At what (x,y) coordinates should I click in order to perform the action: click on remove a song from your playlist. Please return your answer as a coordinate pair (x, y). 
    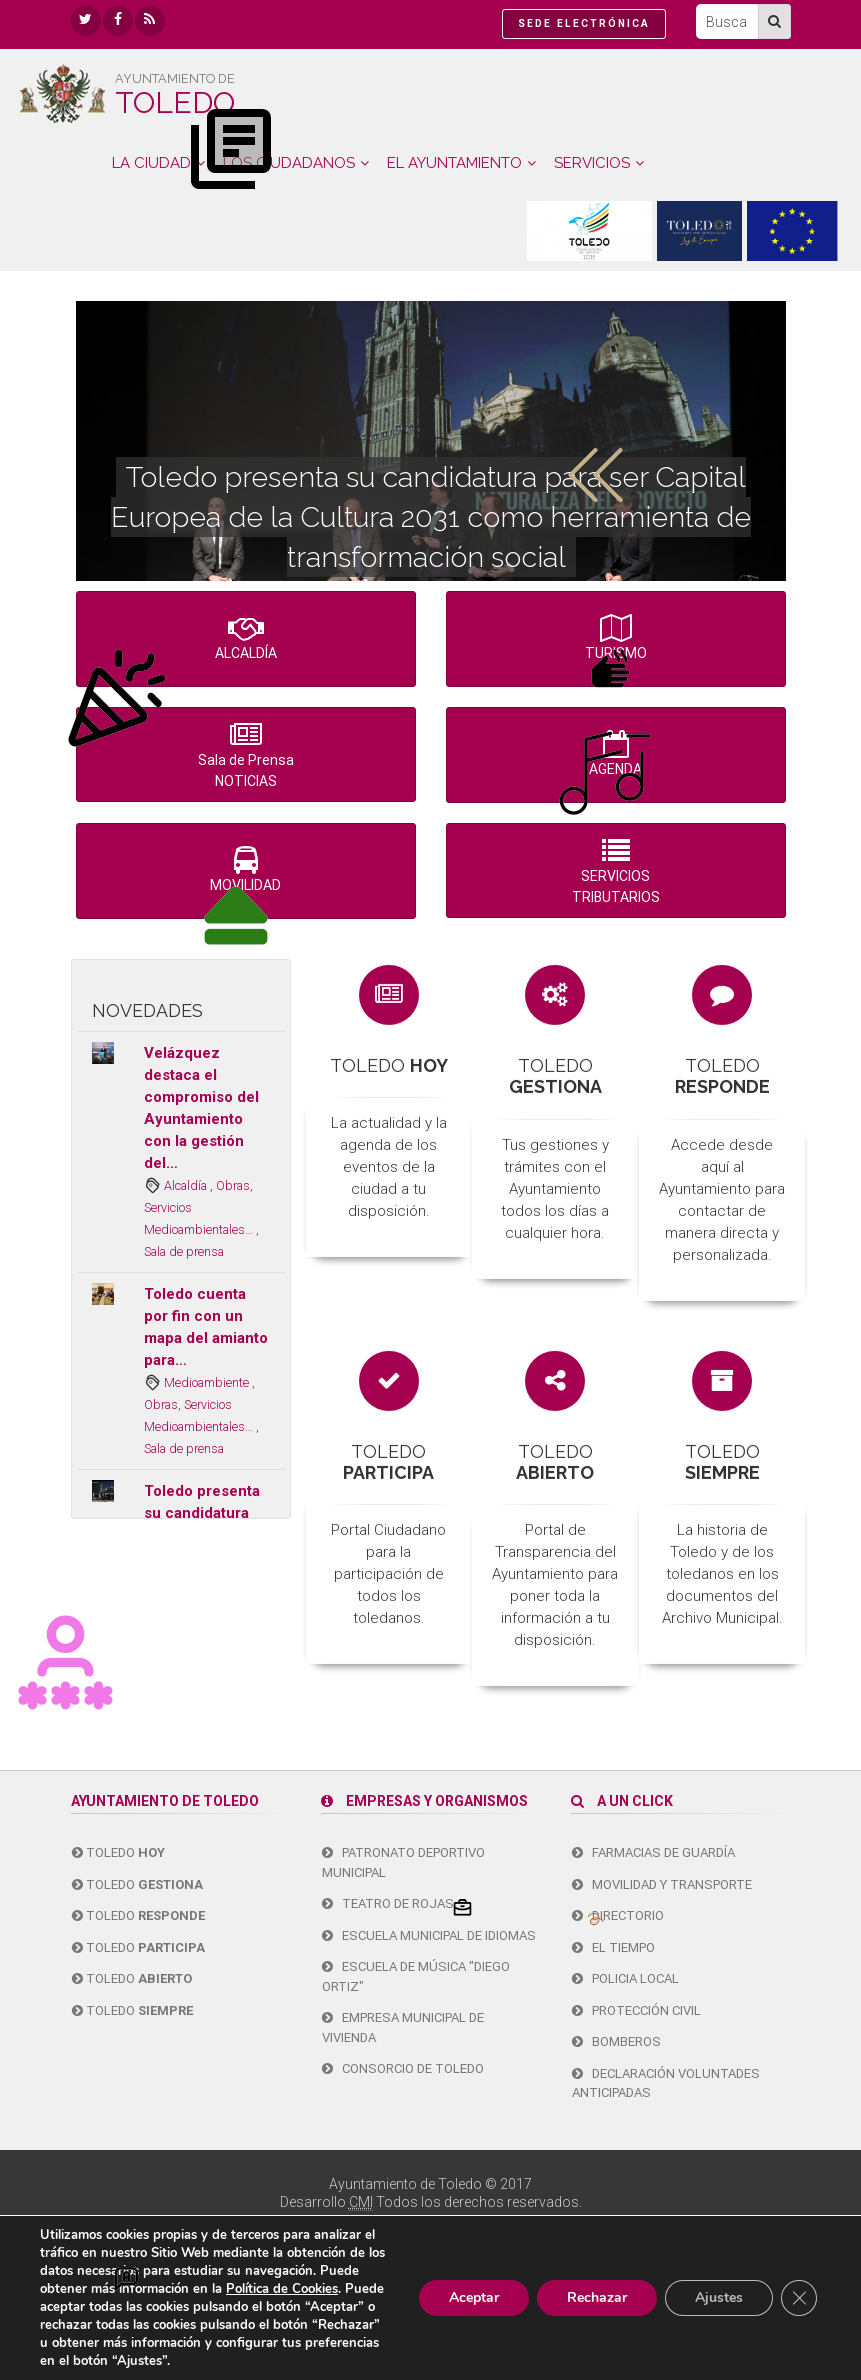
    Looking at the image, I should click on (607, 771).